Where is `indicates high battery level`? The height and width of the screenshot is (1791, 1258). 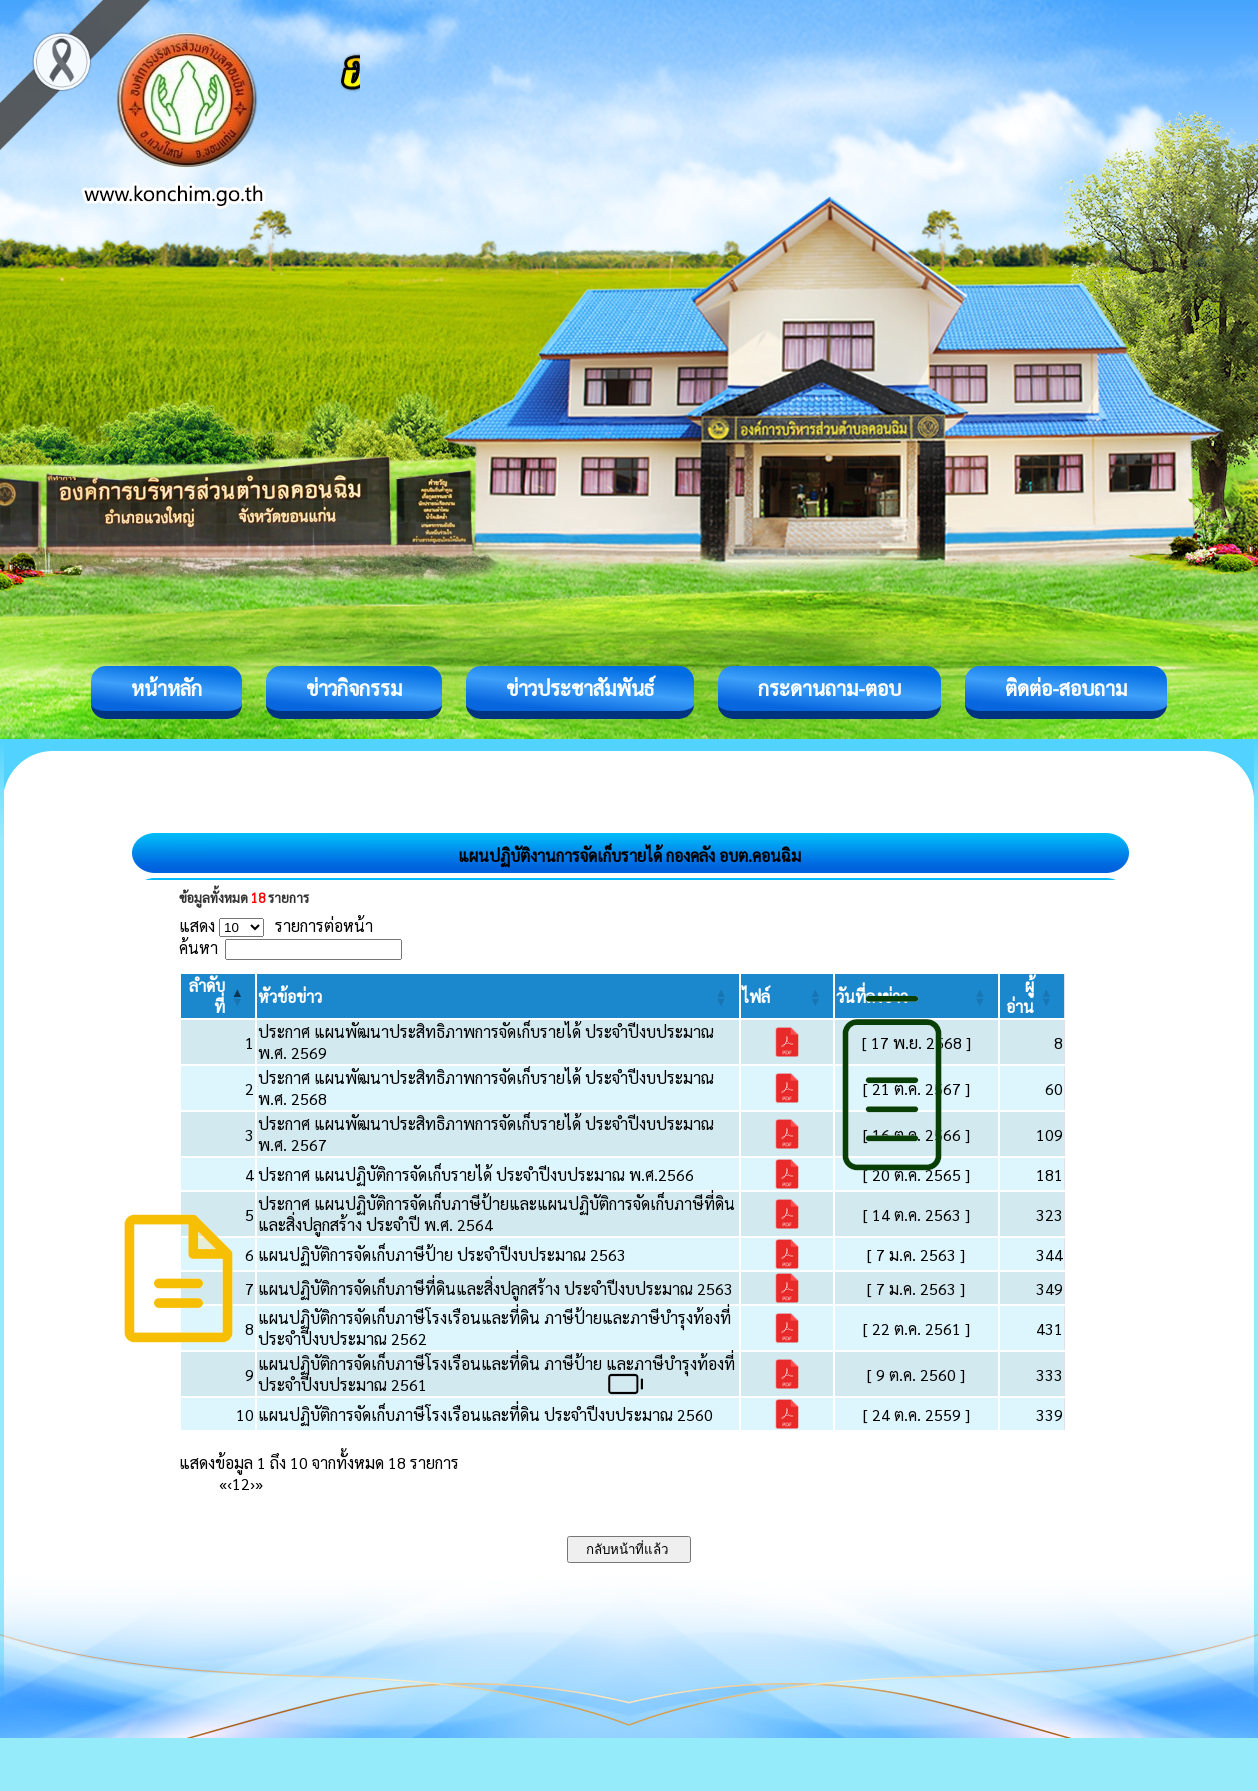
indicates high battery level is located at coordinates (892, 1086).